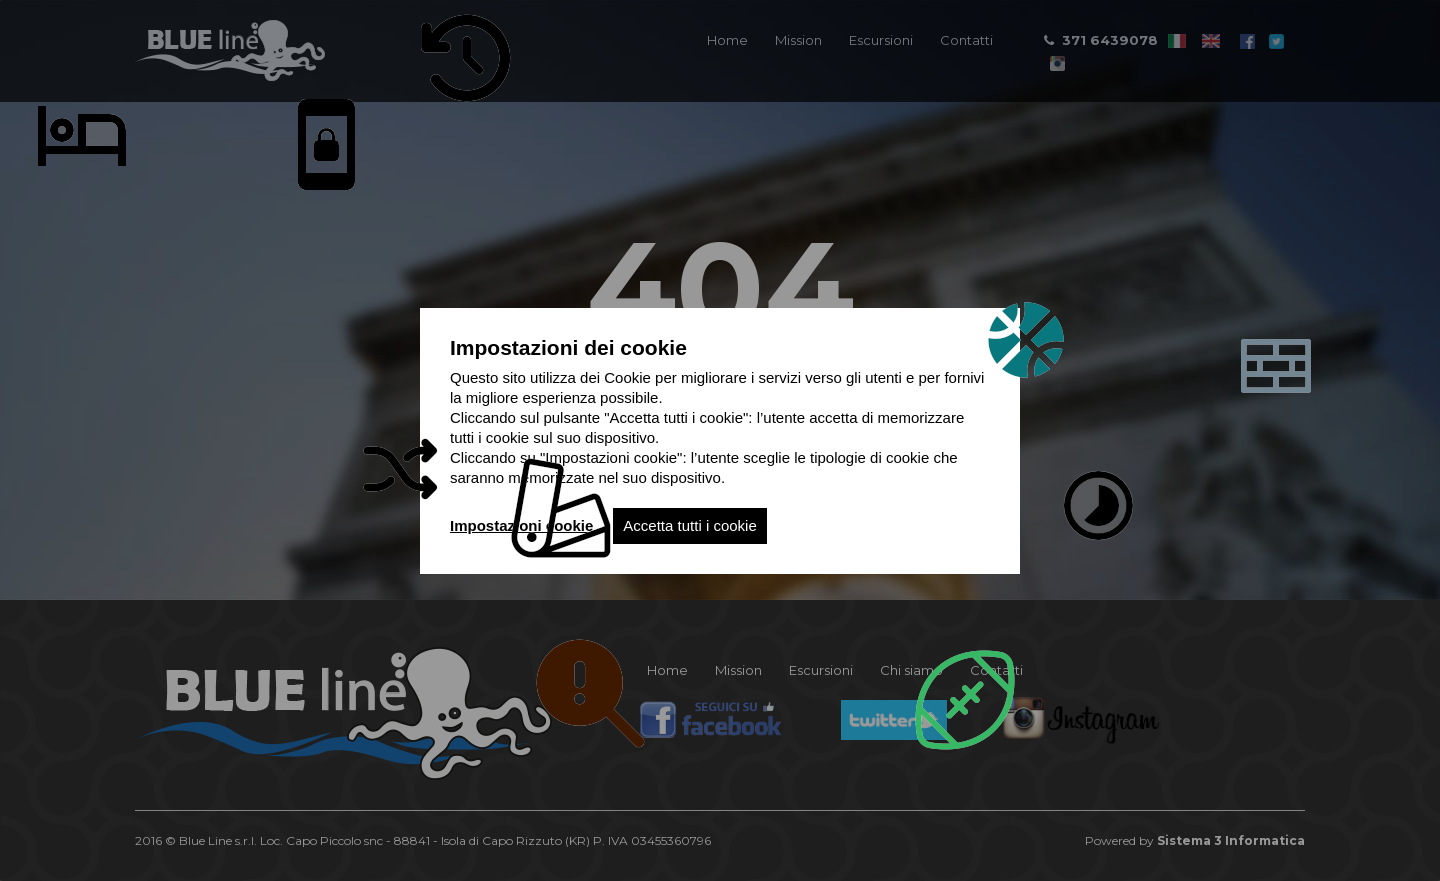 The image size is (1440, 881). What do you see at coordinates (1026, 340) in the screenshot?
I see `access sports or basketball-related content` at bounding box center [1026, 340].